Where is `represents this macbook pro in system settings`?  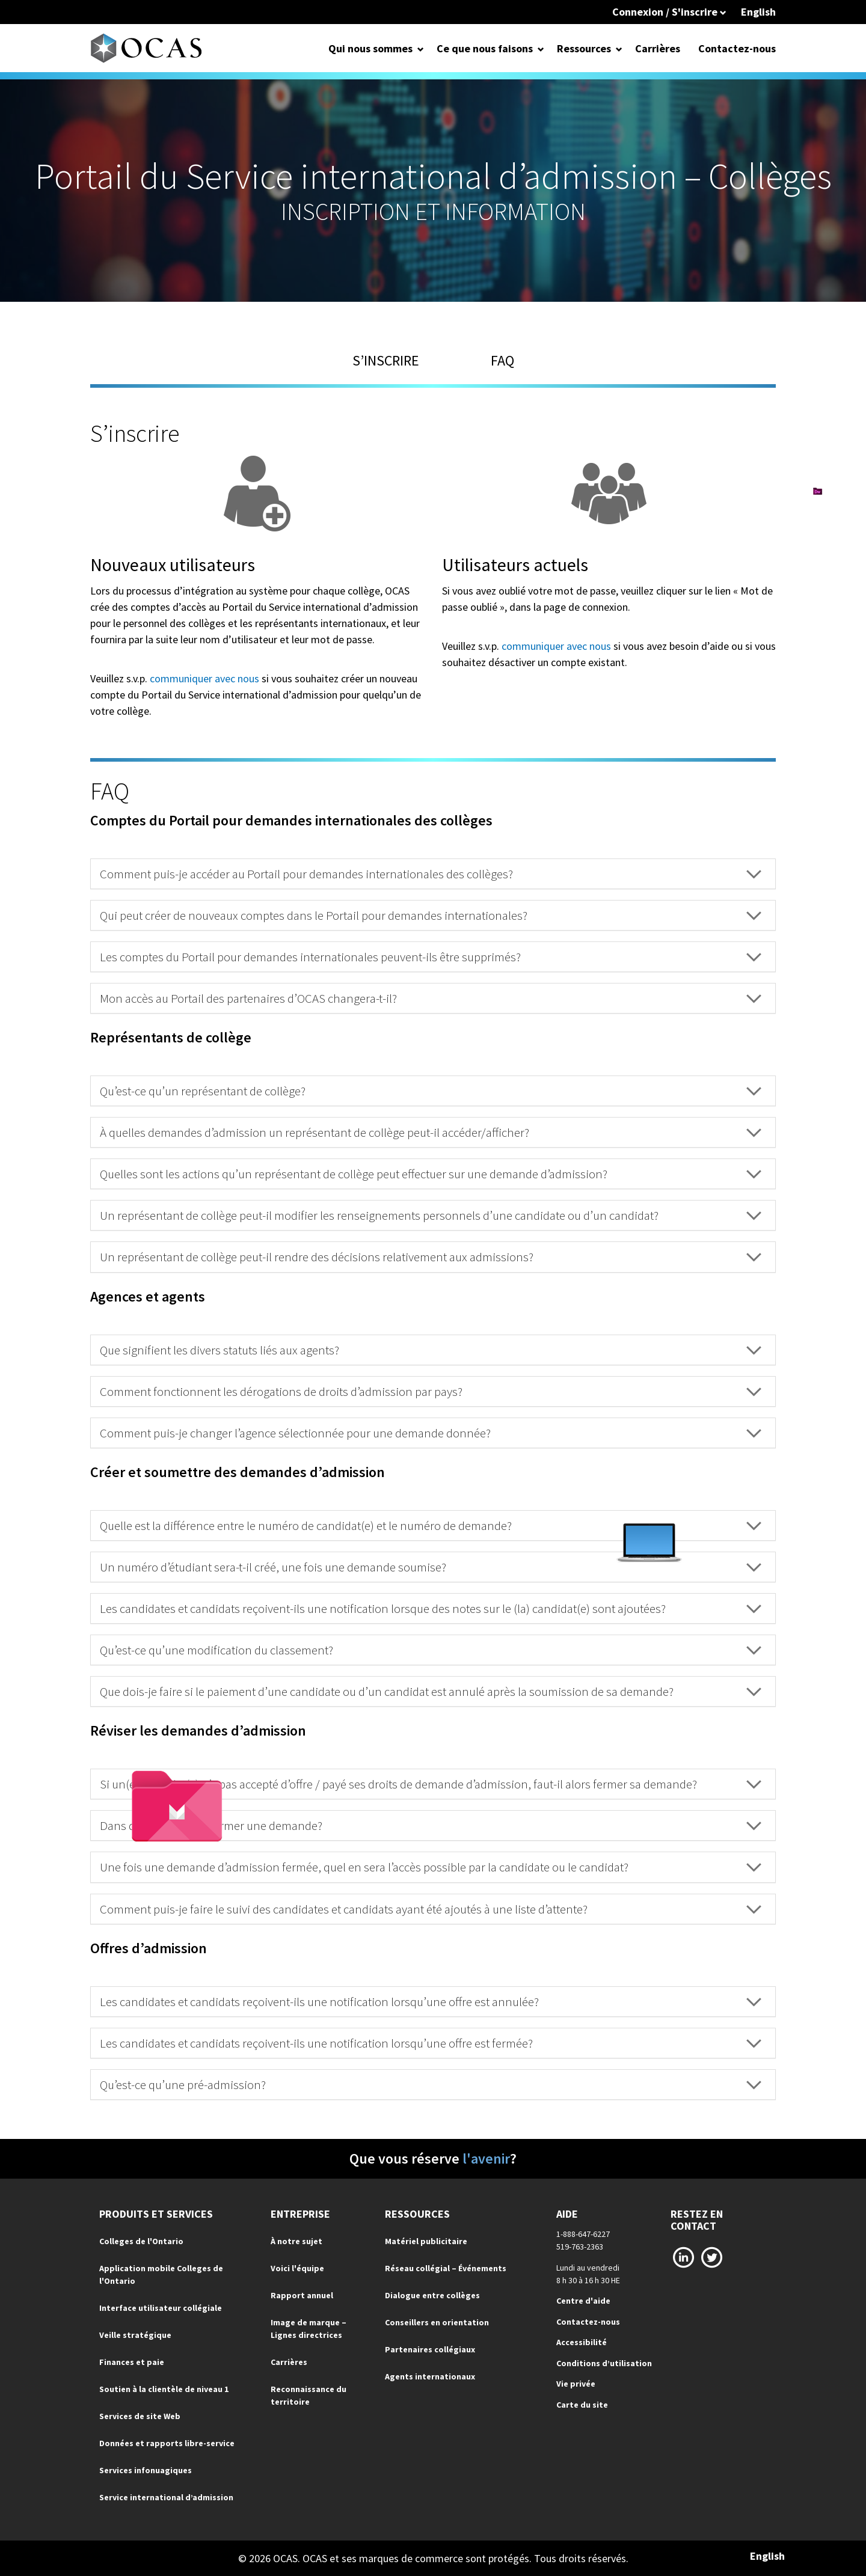
represents this macbook pro in system settings is located at coordinates (649, 1541).